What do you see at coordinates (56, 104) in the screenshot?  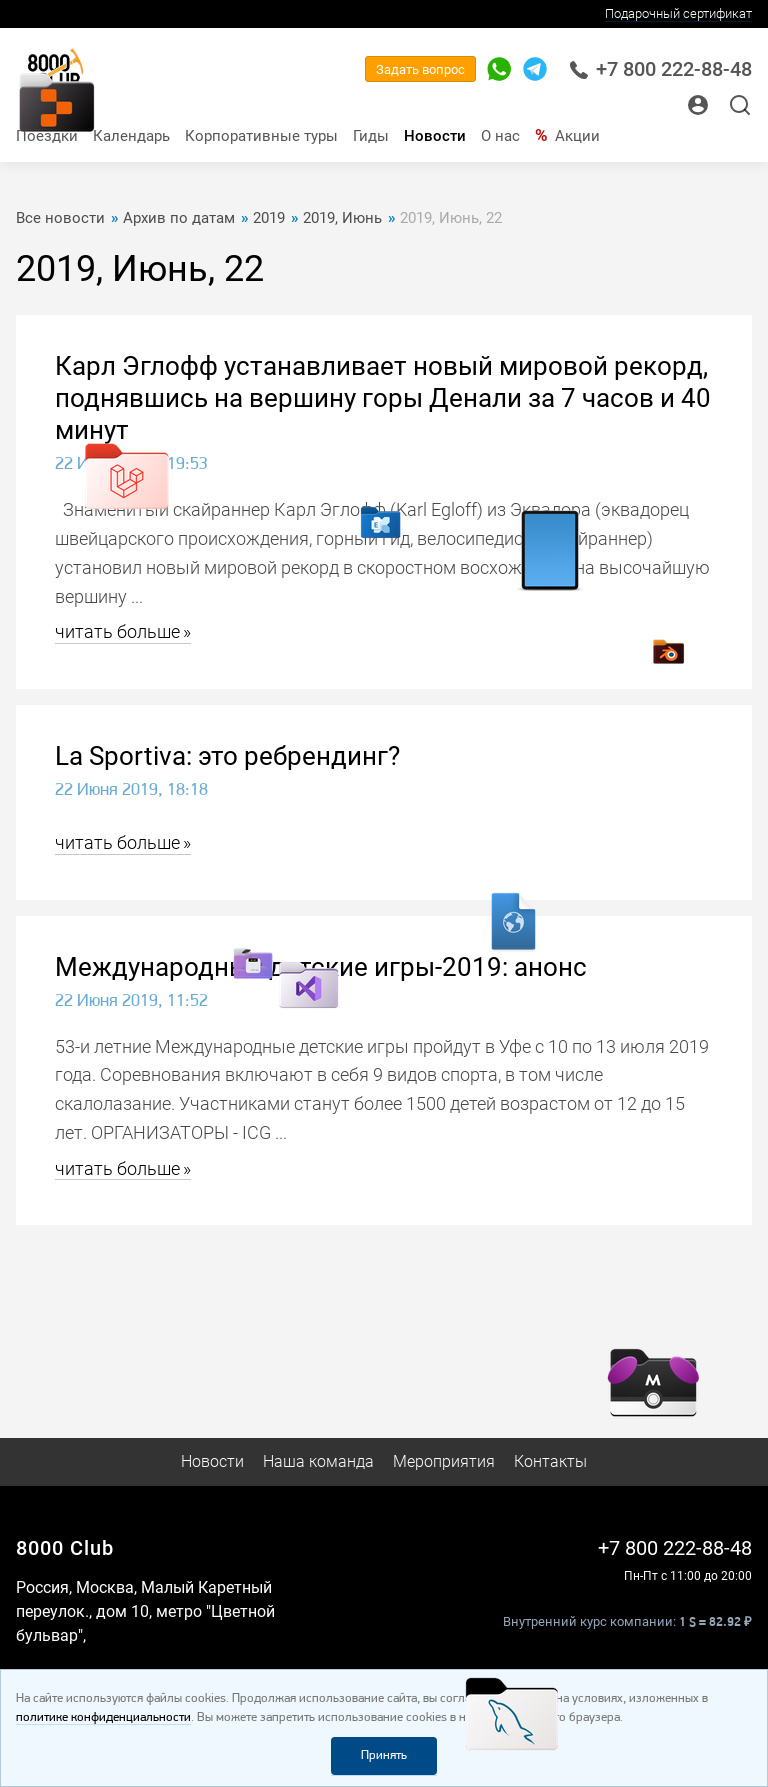 I see `open replit project folder` at bounding box center [56, 104].